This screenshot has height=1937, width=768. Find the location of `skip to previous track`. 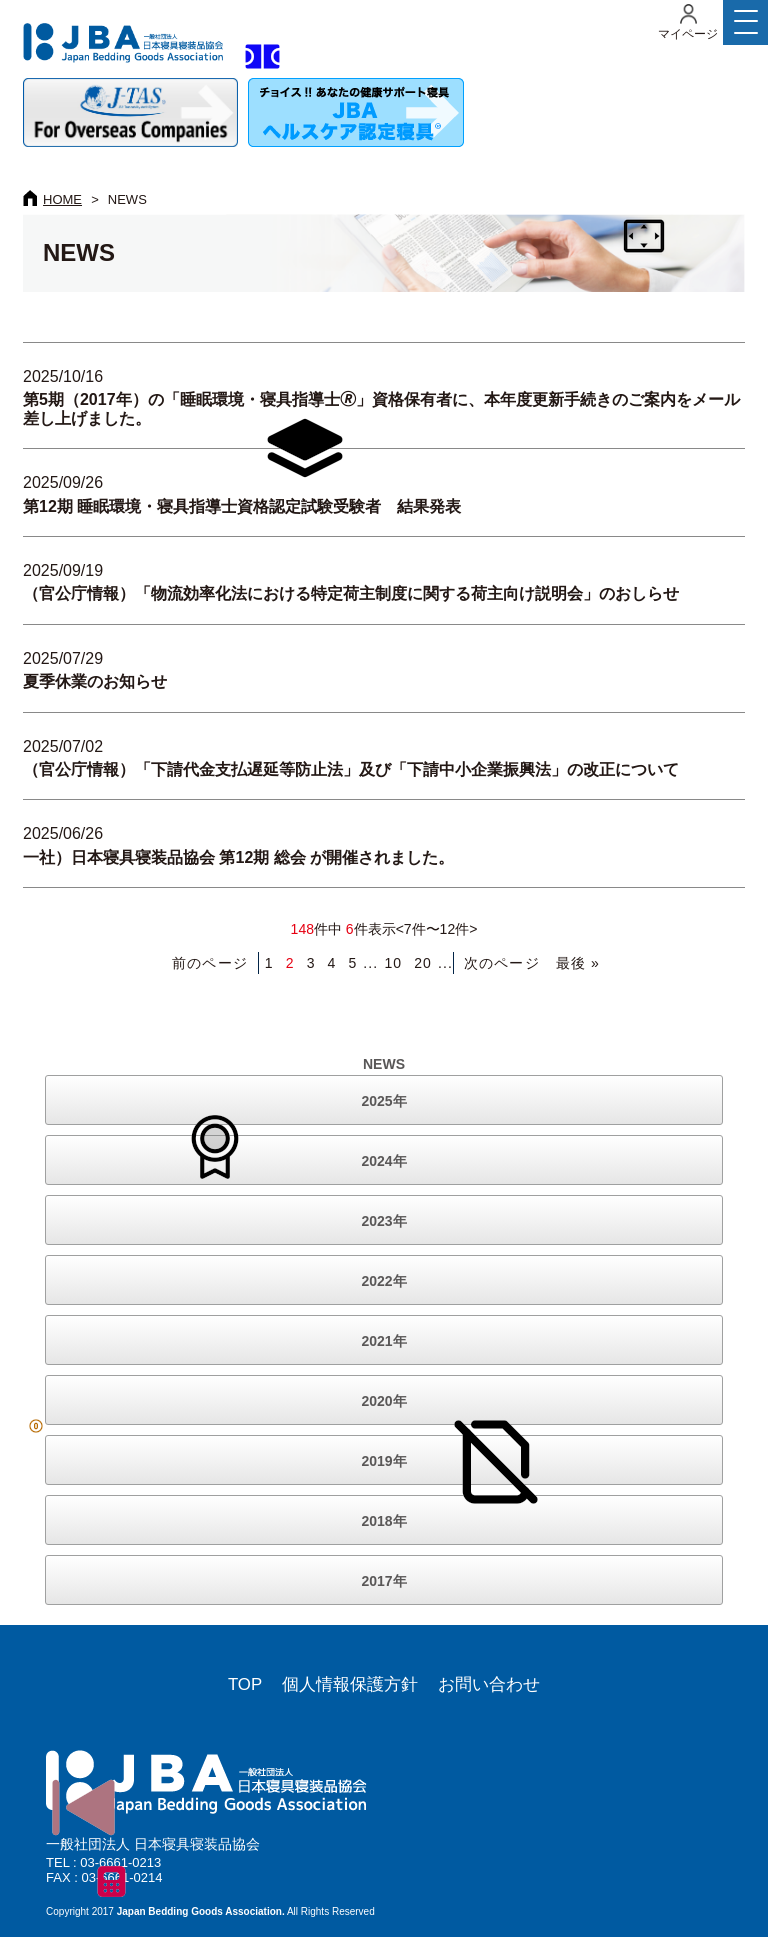

skip to previous track is located at coordinates (83, 1807).